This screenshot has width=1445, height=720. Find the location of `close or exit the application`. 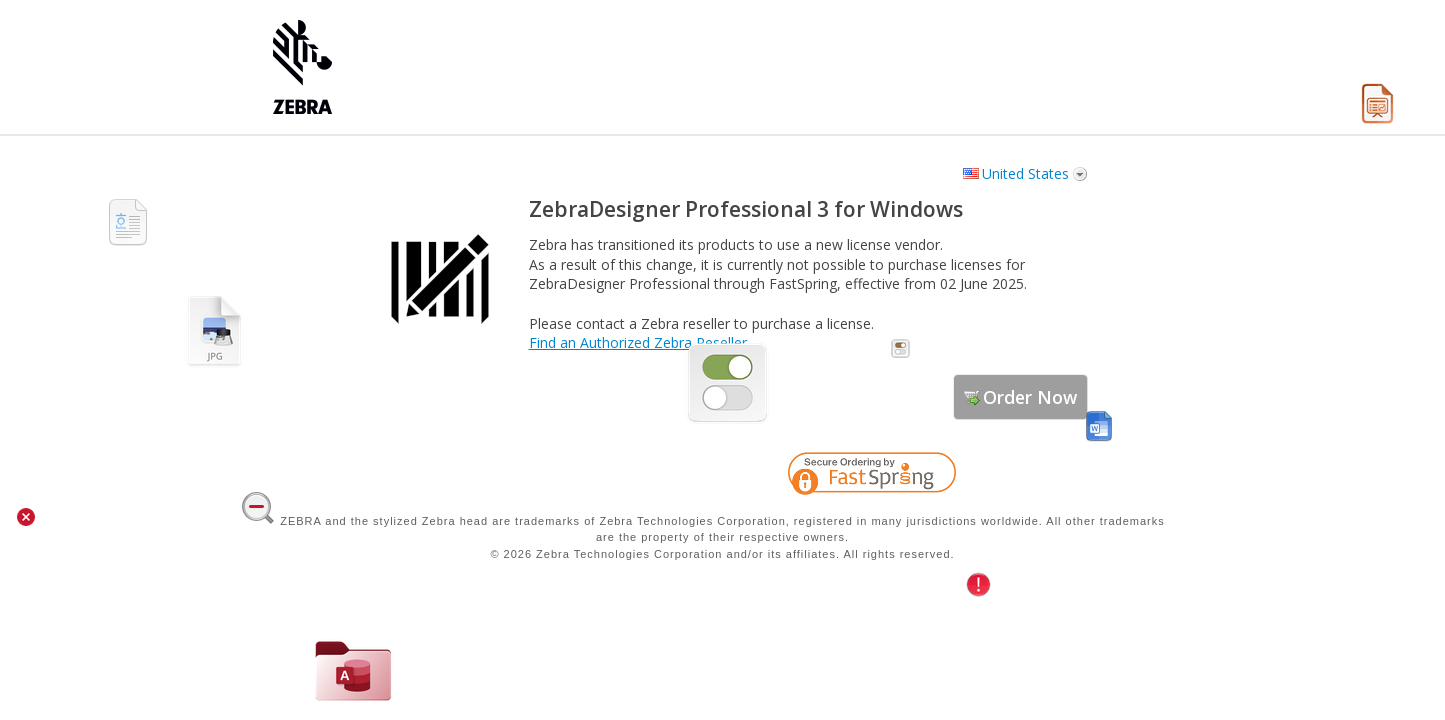

close or exit the application is located at coordinates (26, 517).